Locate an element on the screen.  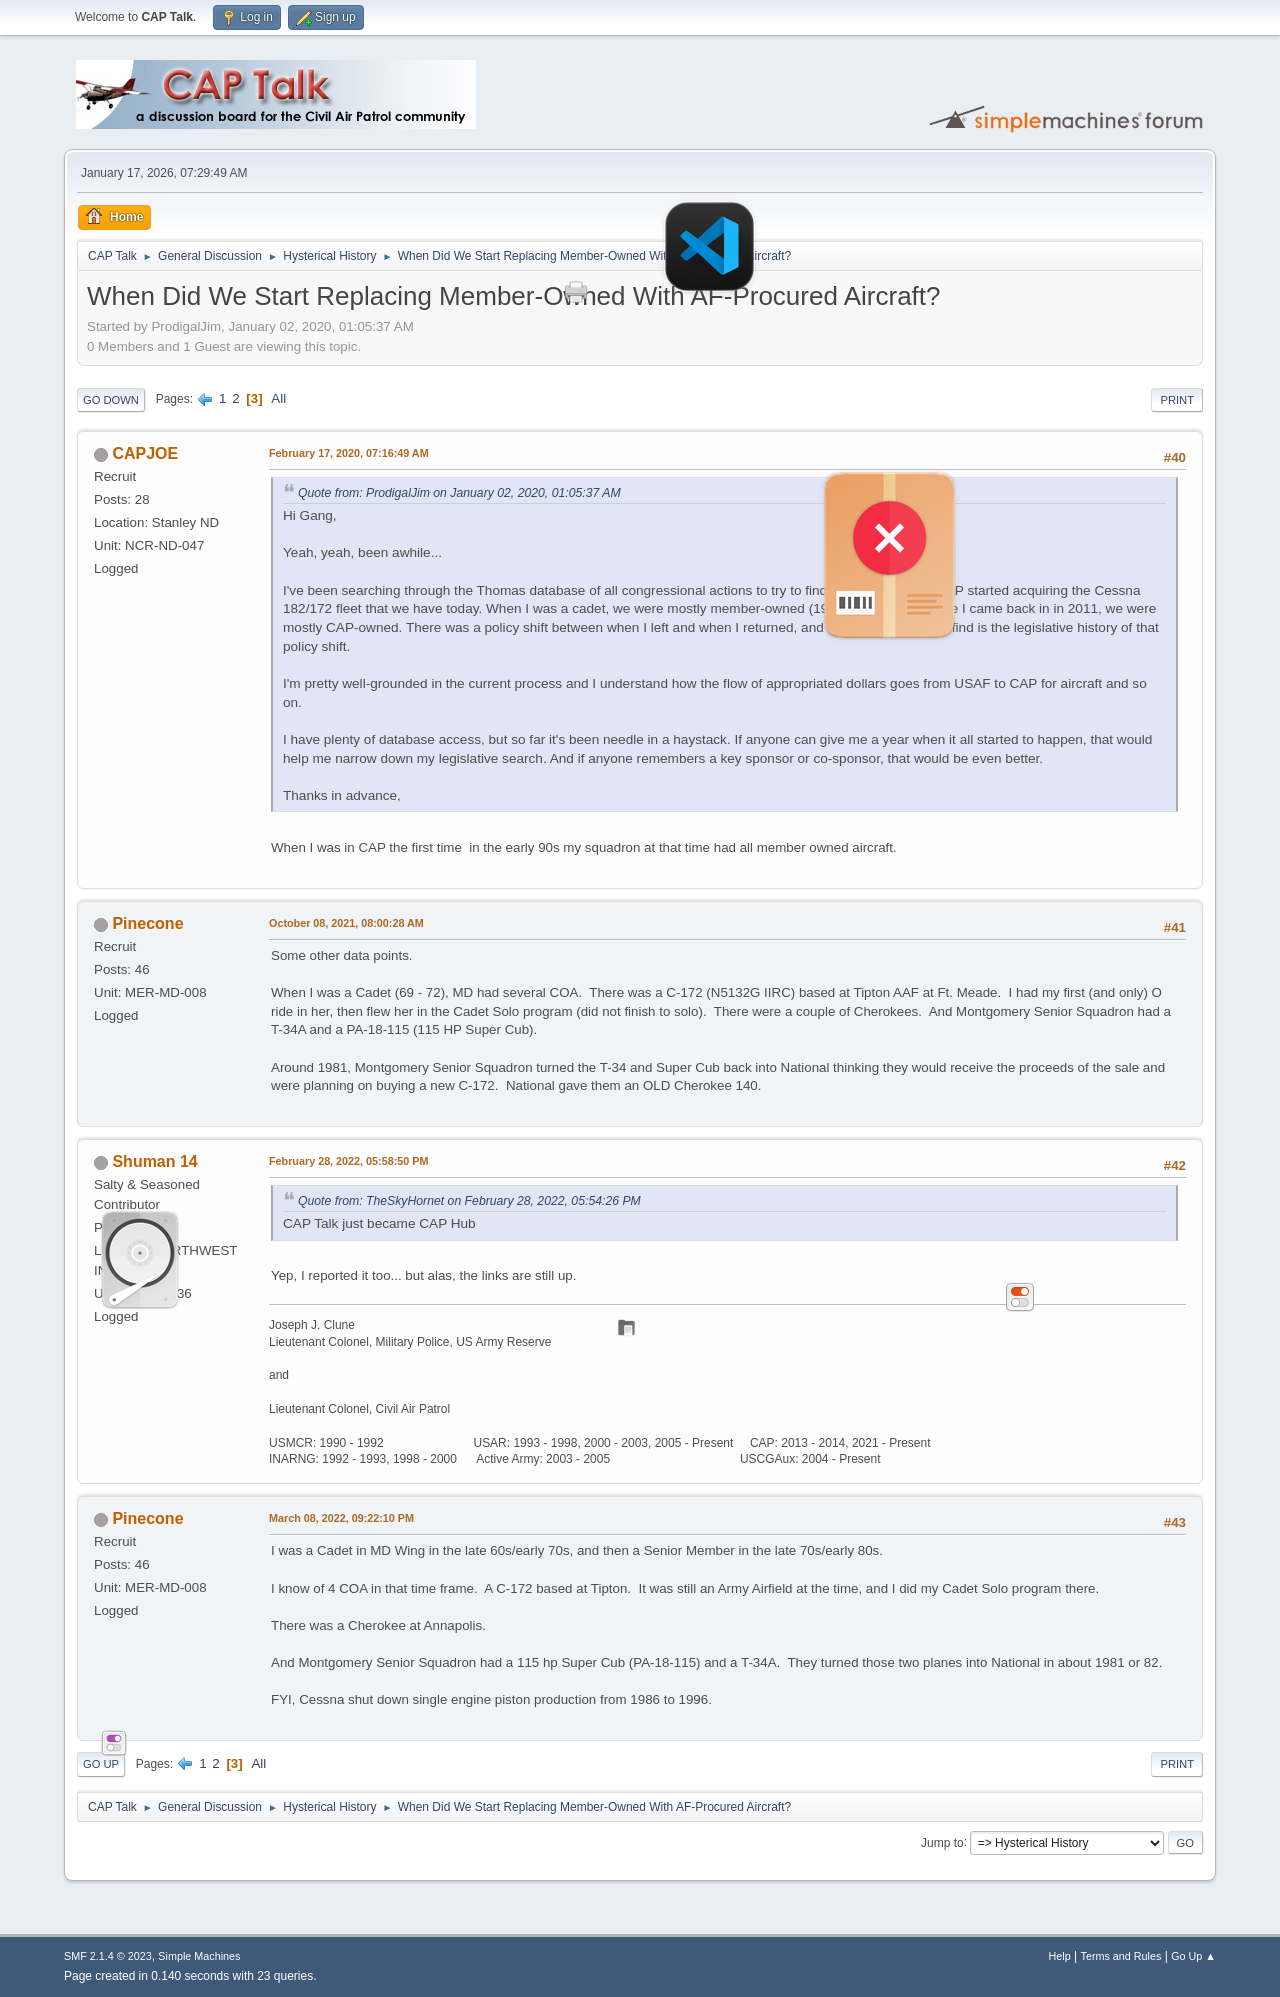
open Visual Studio Code is located at coordinates (709, 246).